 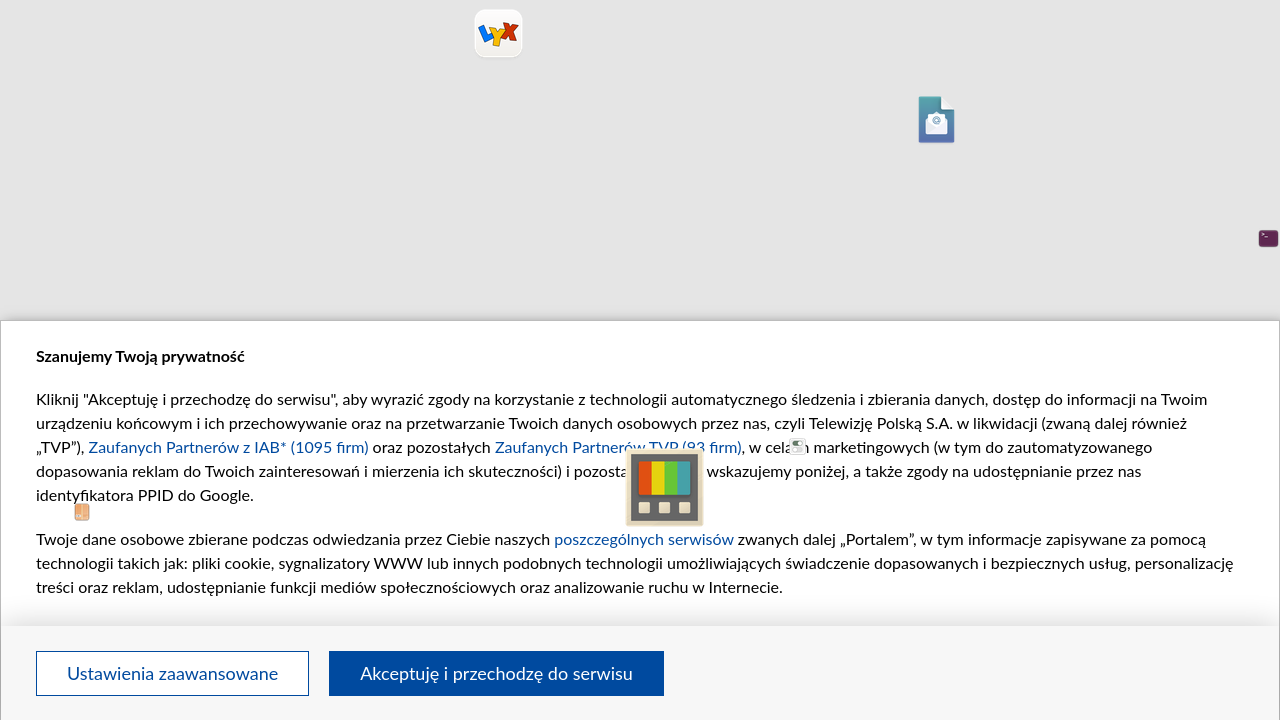 What do you see at coordinates (82, 512) in the screenshot?
I see `open the software installer app` at bounding box center [82, 512].